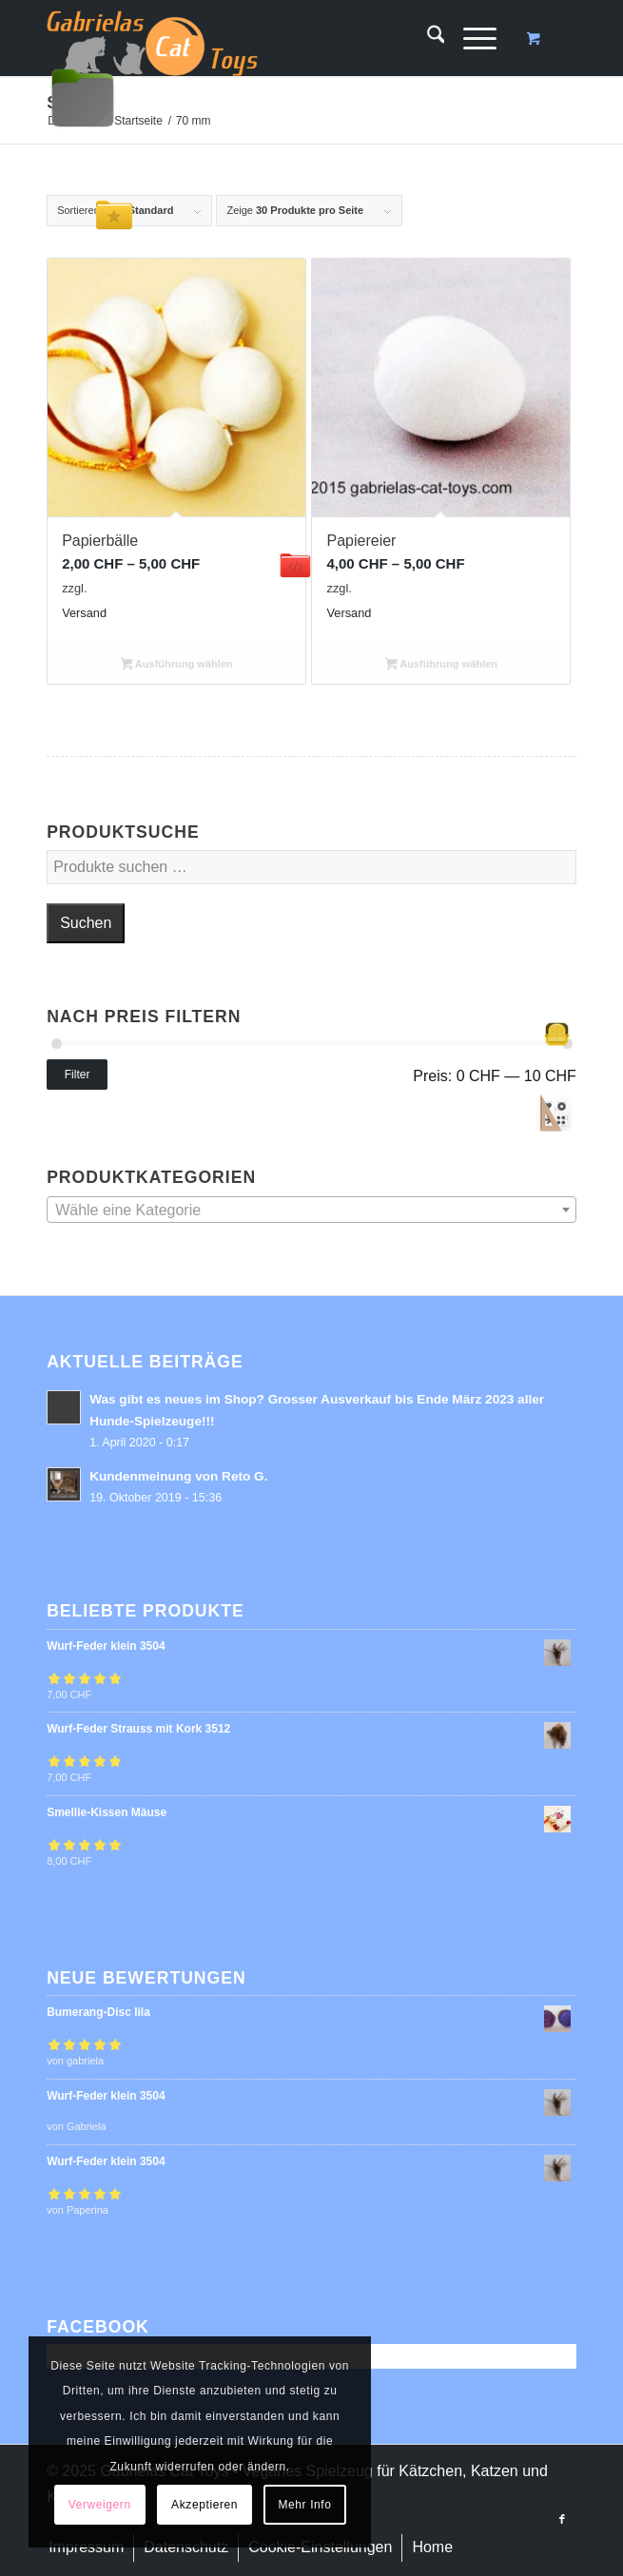 The image size is (623, 2576). I want to click on open a folder to view its contents, so click(83, 98).